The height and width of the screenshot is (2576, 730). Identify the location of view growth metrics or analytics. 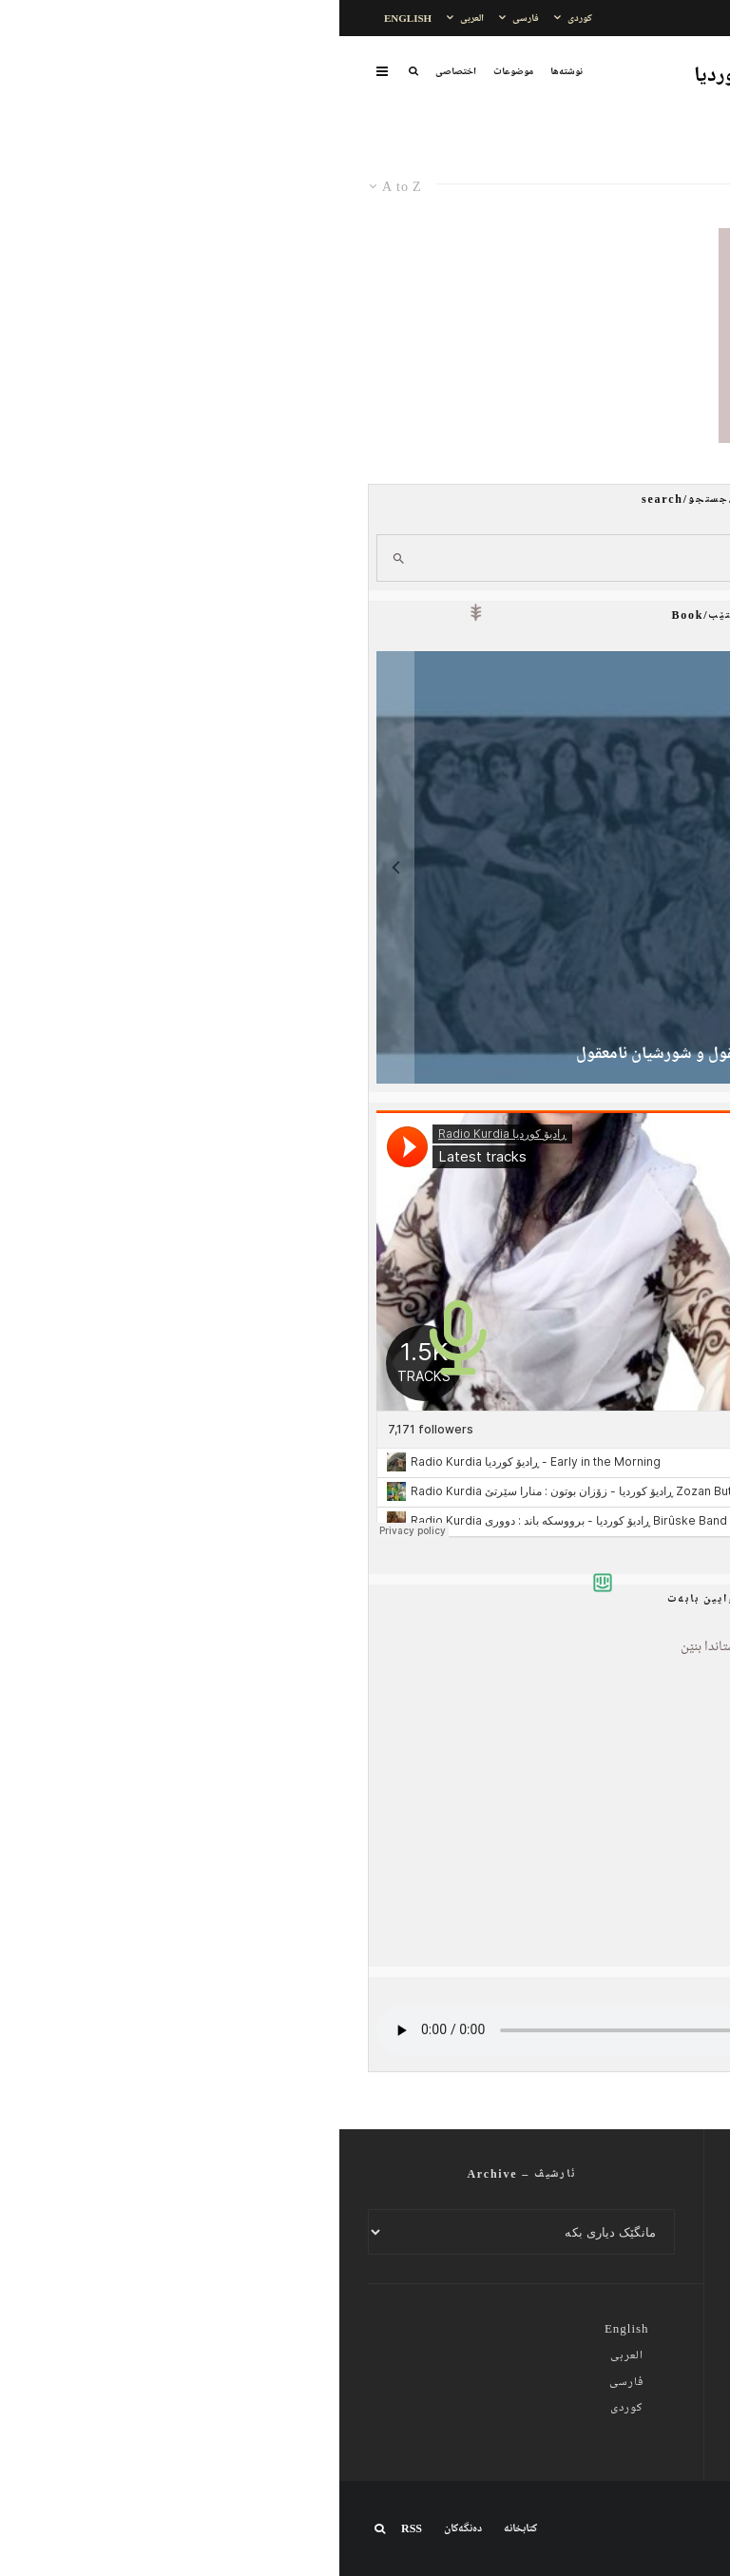
(475, 612).